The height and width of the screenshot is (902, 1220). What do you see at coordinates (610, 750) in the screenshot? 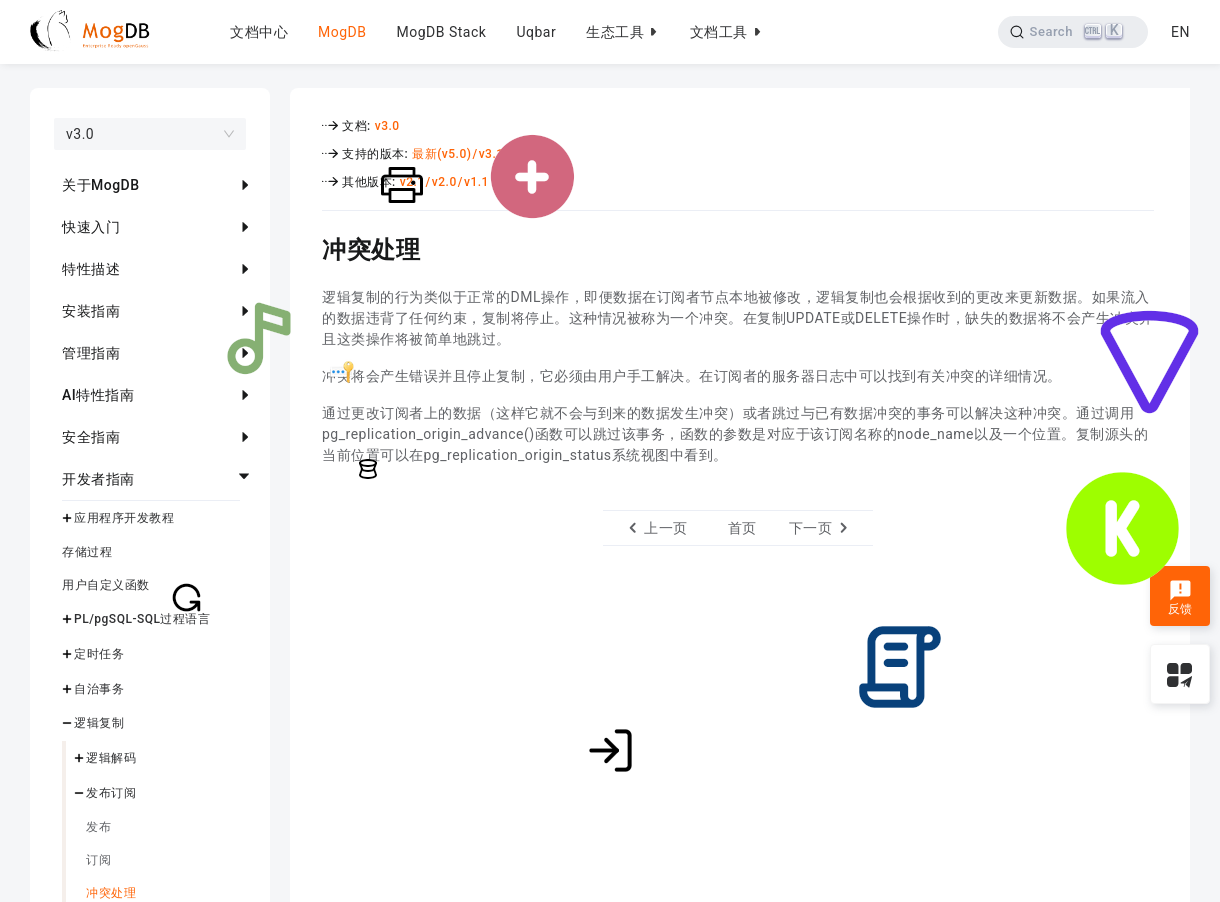
I see `log in to your account` at bounding box center [610, 750].